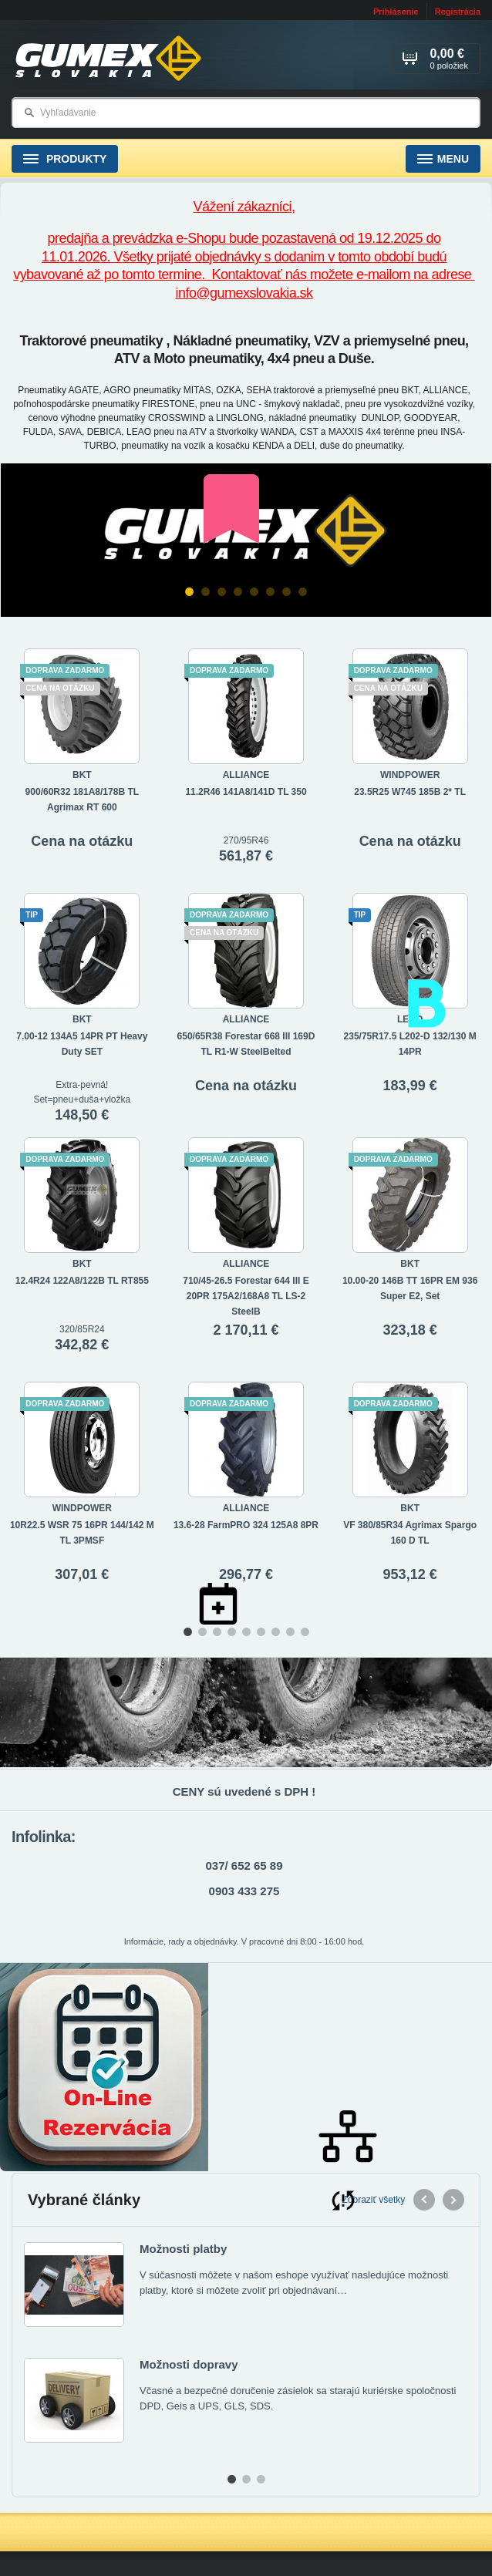  Describe the element at coordinates (348, 2137) in the screenshot. I see `view network connections` at that location.